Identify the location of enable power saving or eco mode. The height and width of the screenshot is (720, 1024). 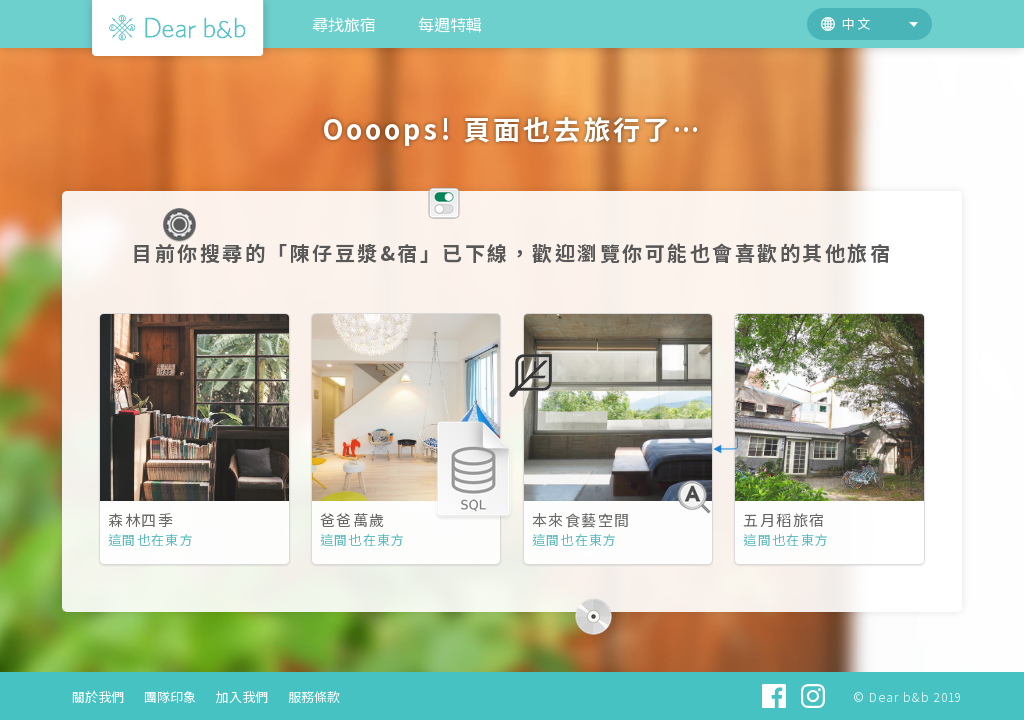
(530, 375).